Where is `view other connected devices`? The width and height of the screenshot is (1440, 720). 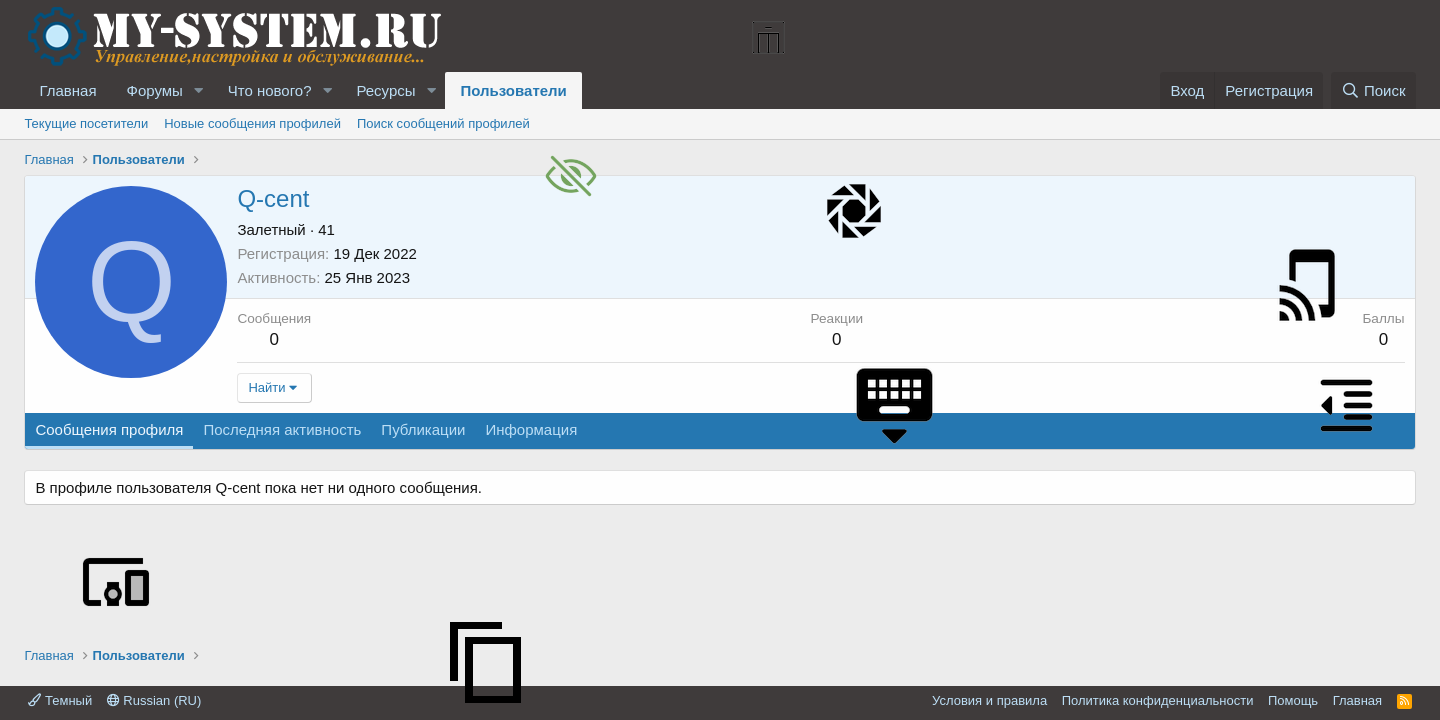 view other connected devices is located at coordinates (116, 582).